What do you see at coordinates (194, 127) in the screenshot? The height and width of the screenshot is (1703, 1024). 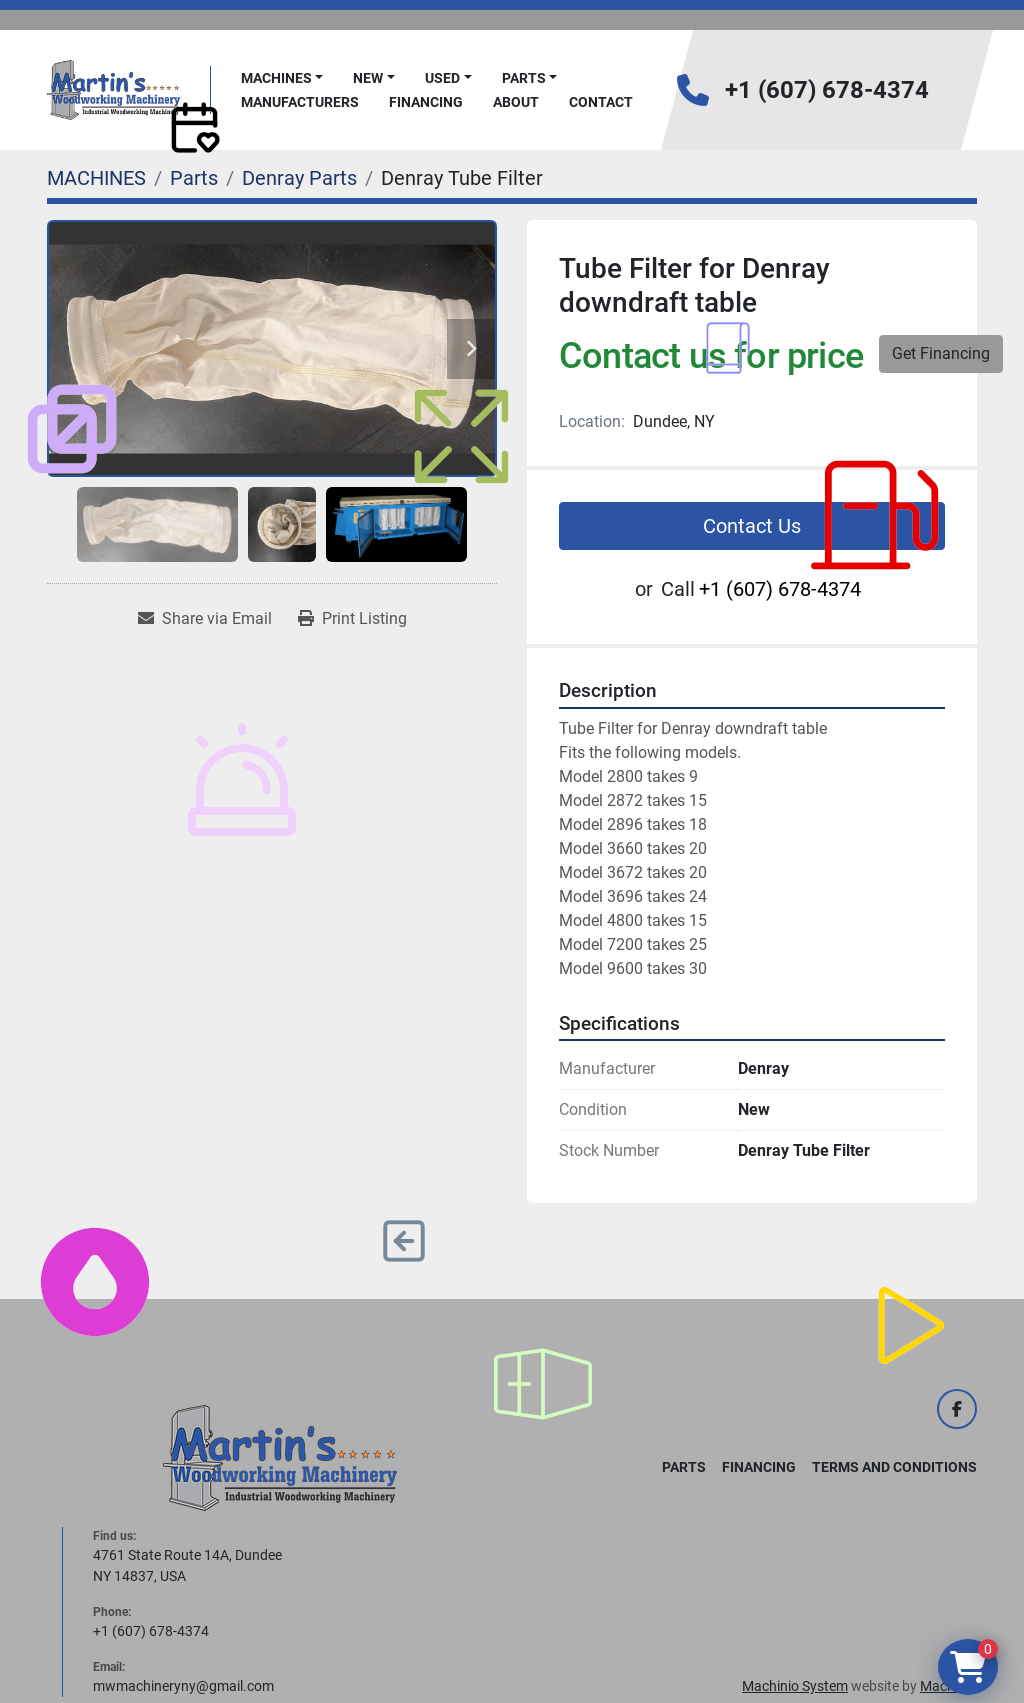 I see `view favorite or liked events` at bounding box center [194, 127].